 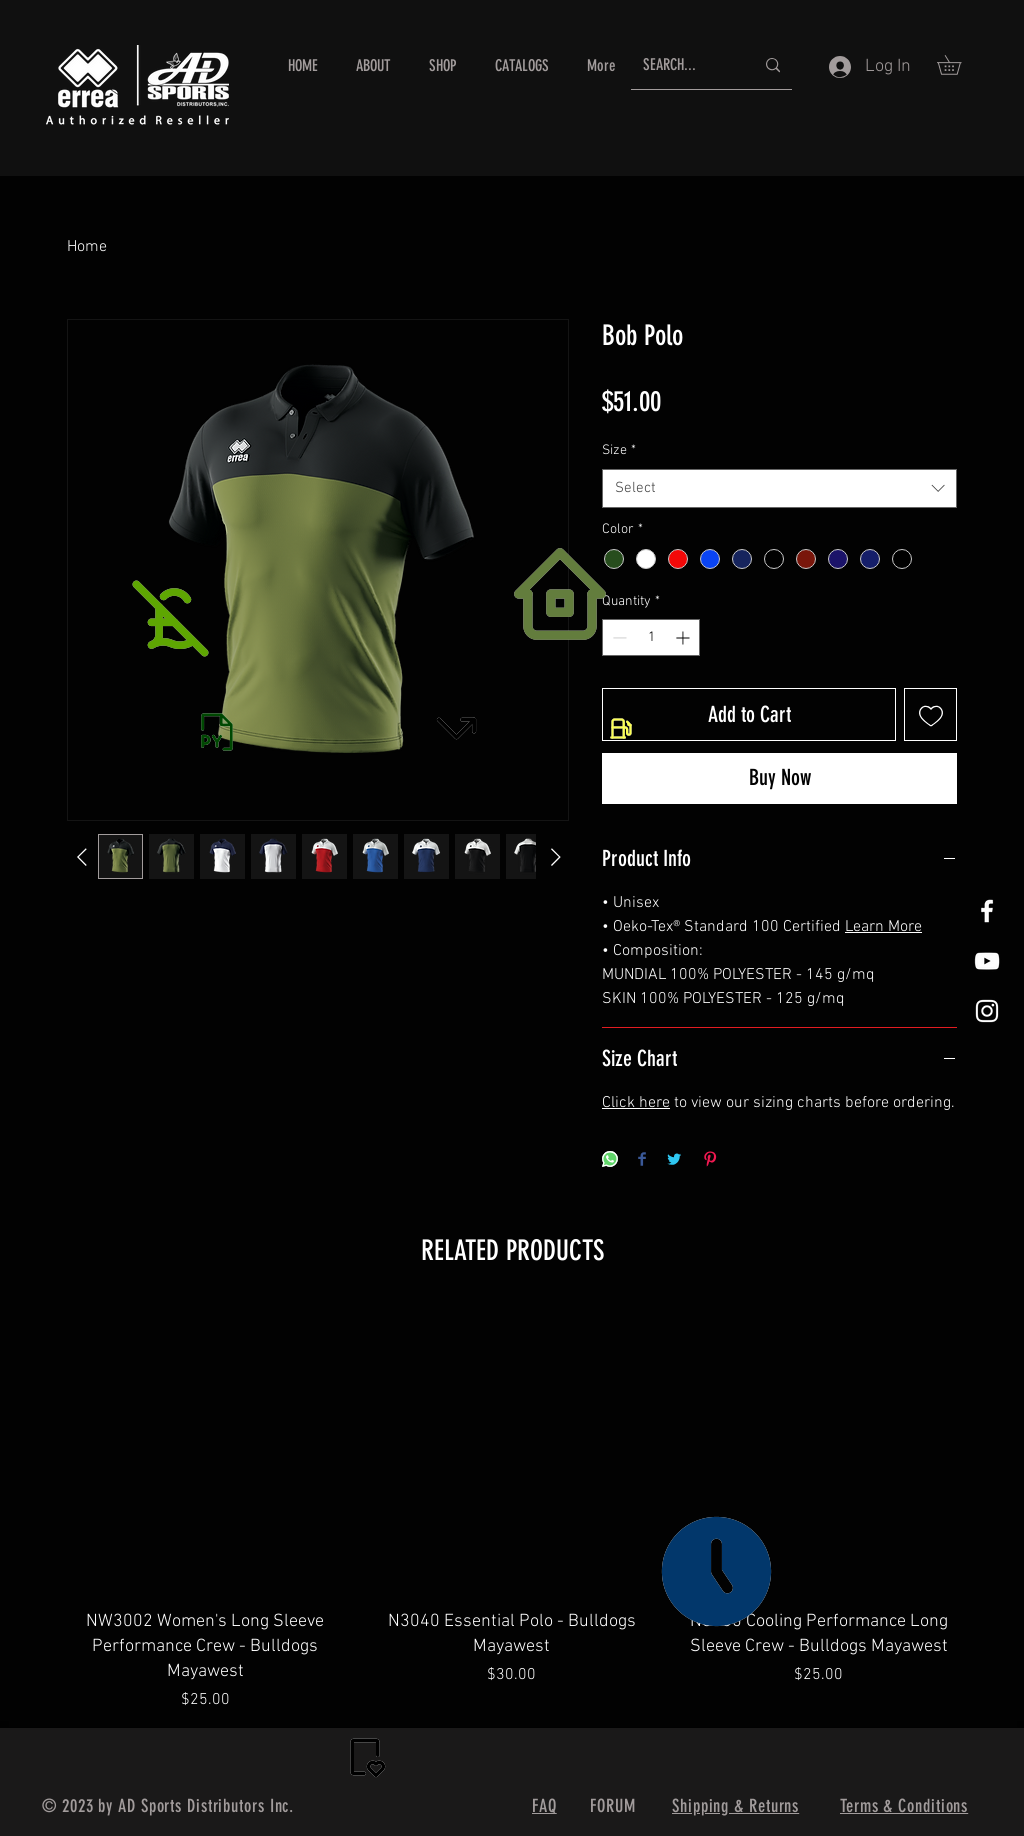 What do you see at coordinates (621, 728) in the screenshot?
I see `find nearby gas stations` at bounding box center [621, 728].